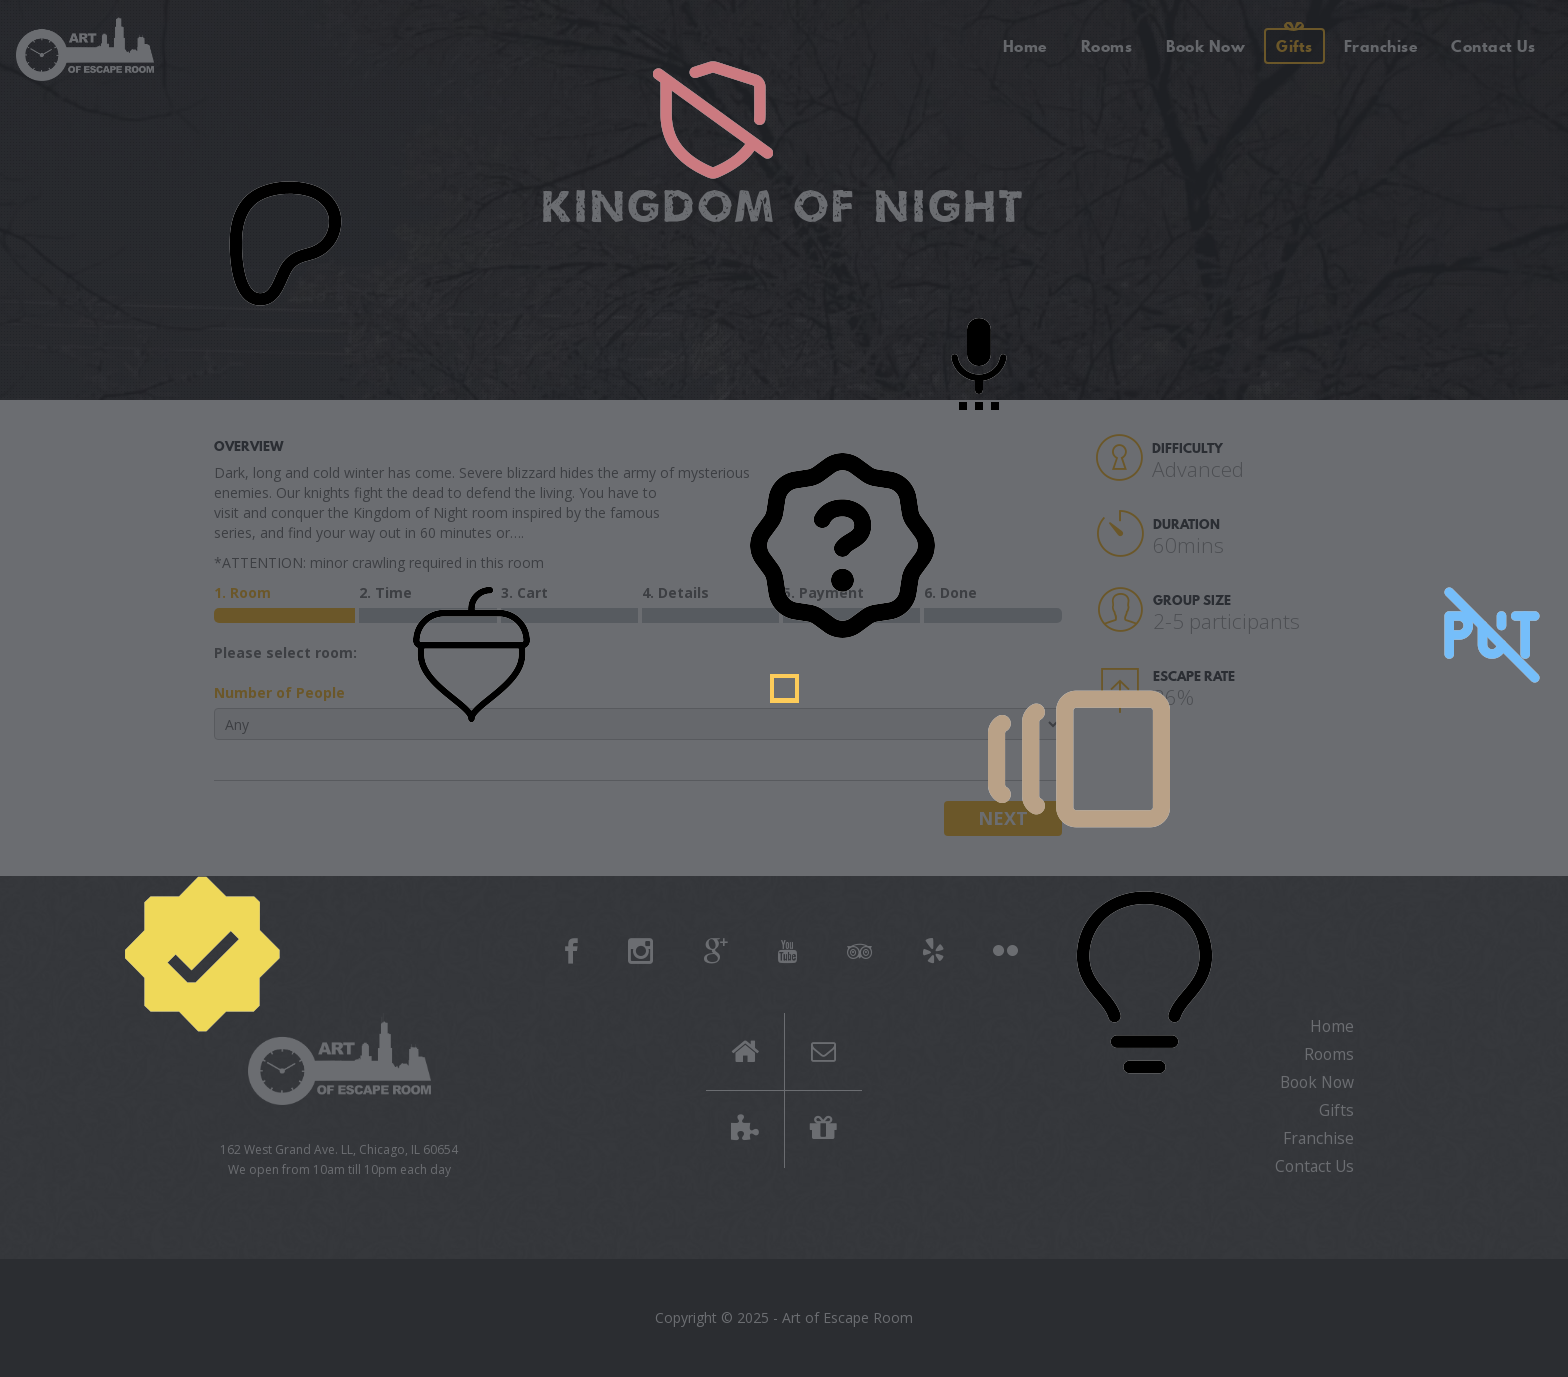 The width and height of the screenshot is (1568, 1377). I want to click on indicates a verified or authenticated account, so click(202, 954).